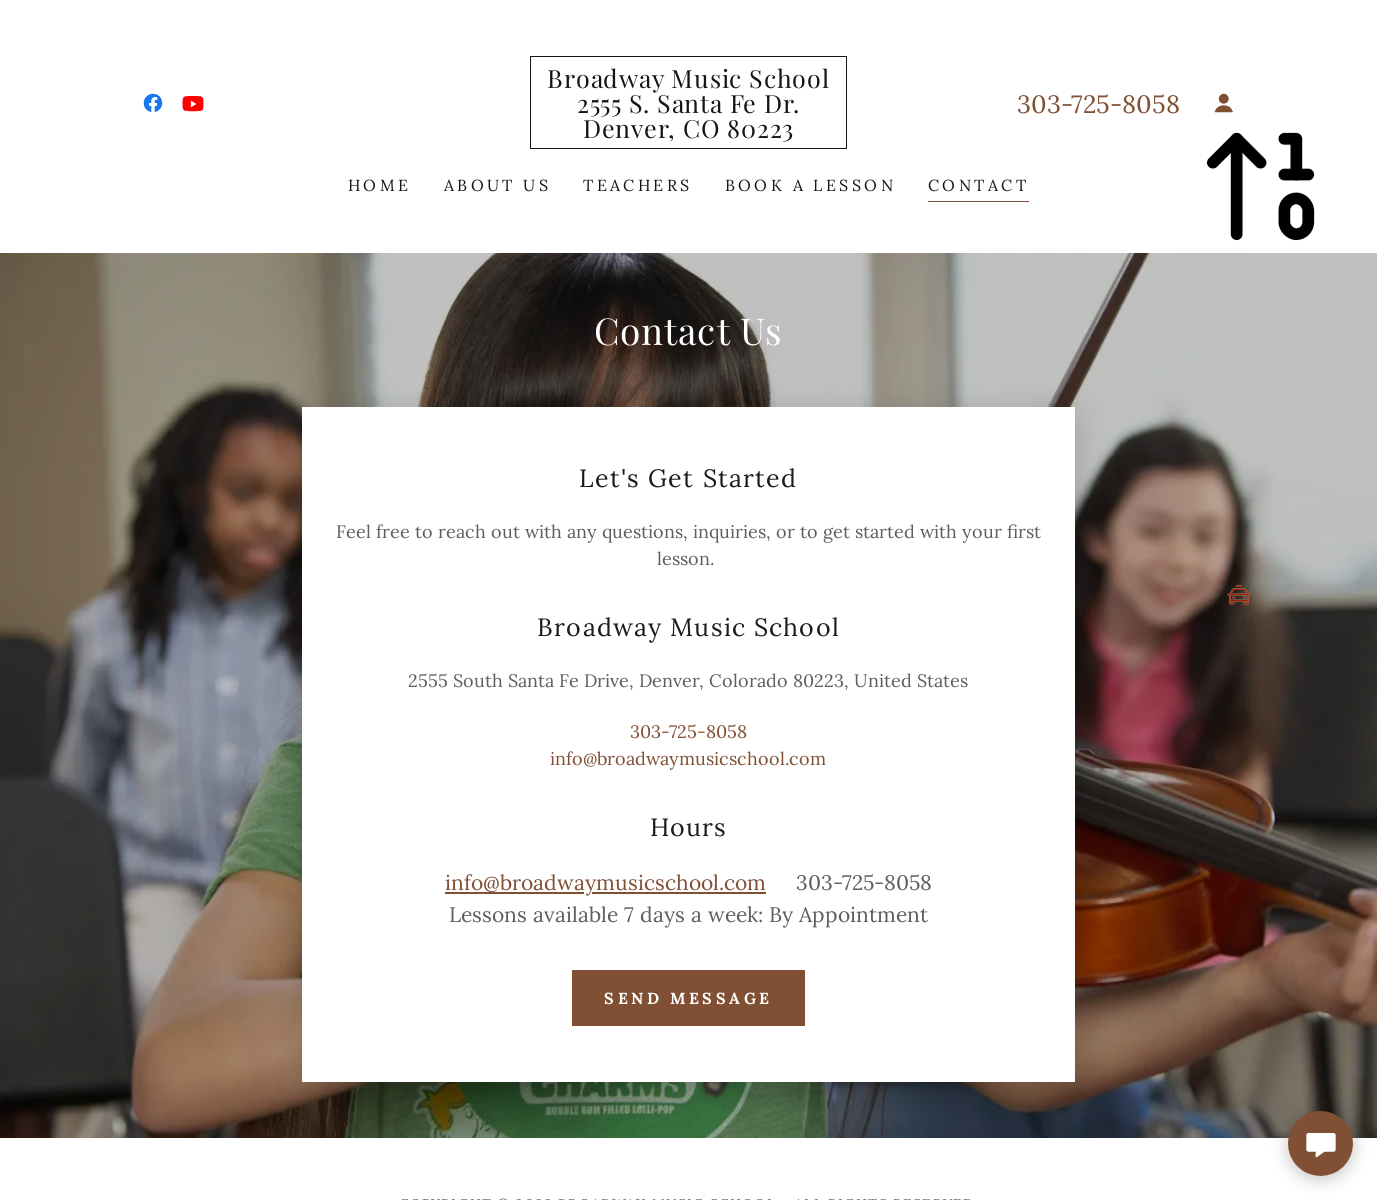 The width and height of the screenshot is (1377, 1200). What do you see at coordinates (1239, 596) in the screenshot?
I see `indicates police or emergency services` at bounding box center [1239, 596].